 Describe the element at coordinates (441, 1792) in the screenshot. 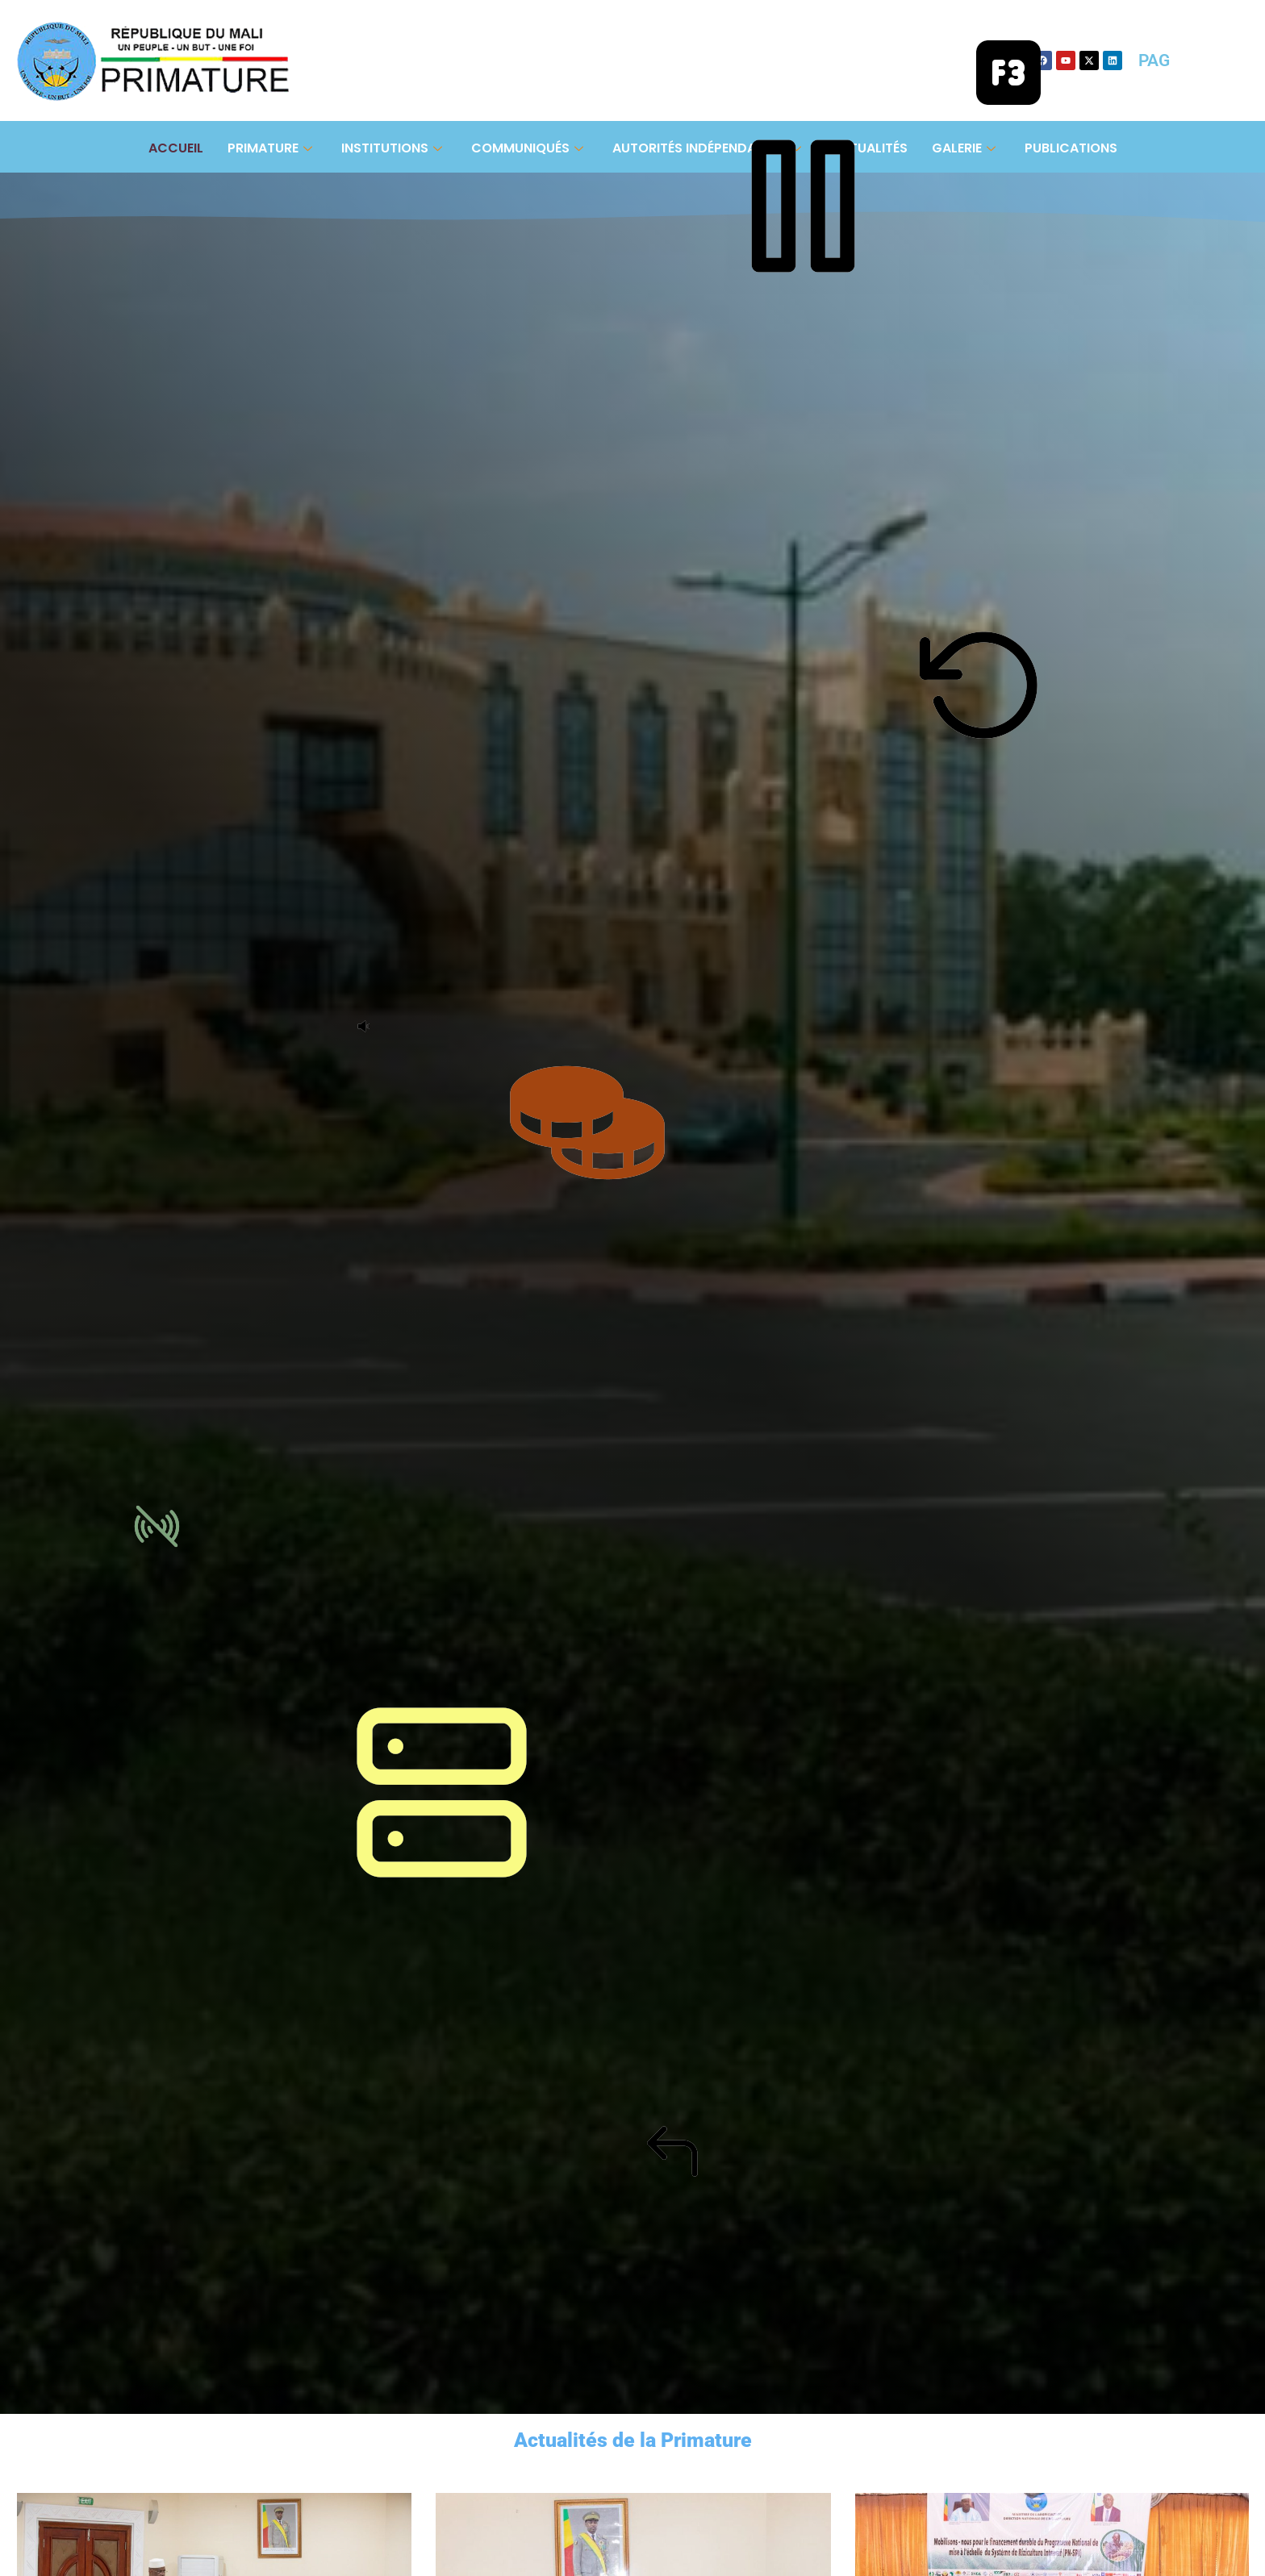

I see `access server settings or status` at that location.